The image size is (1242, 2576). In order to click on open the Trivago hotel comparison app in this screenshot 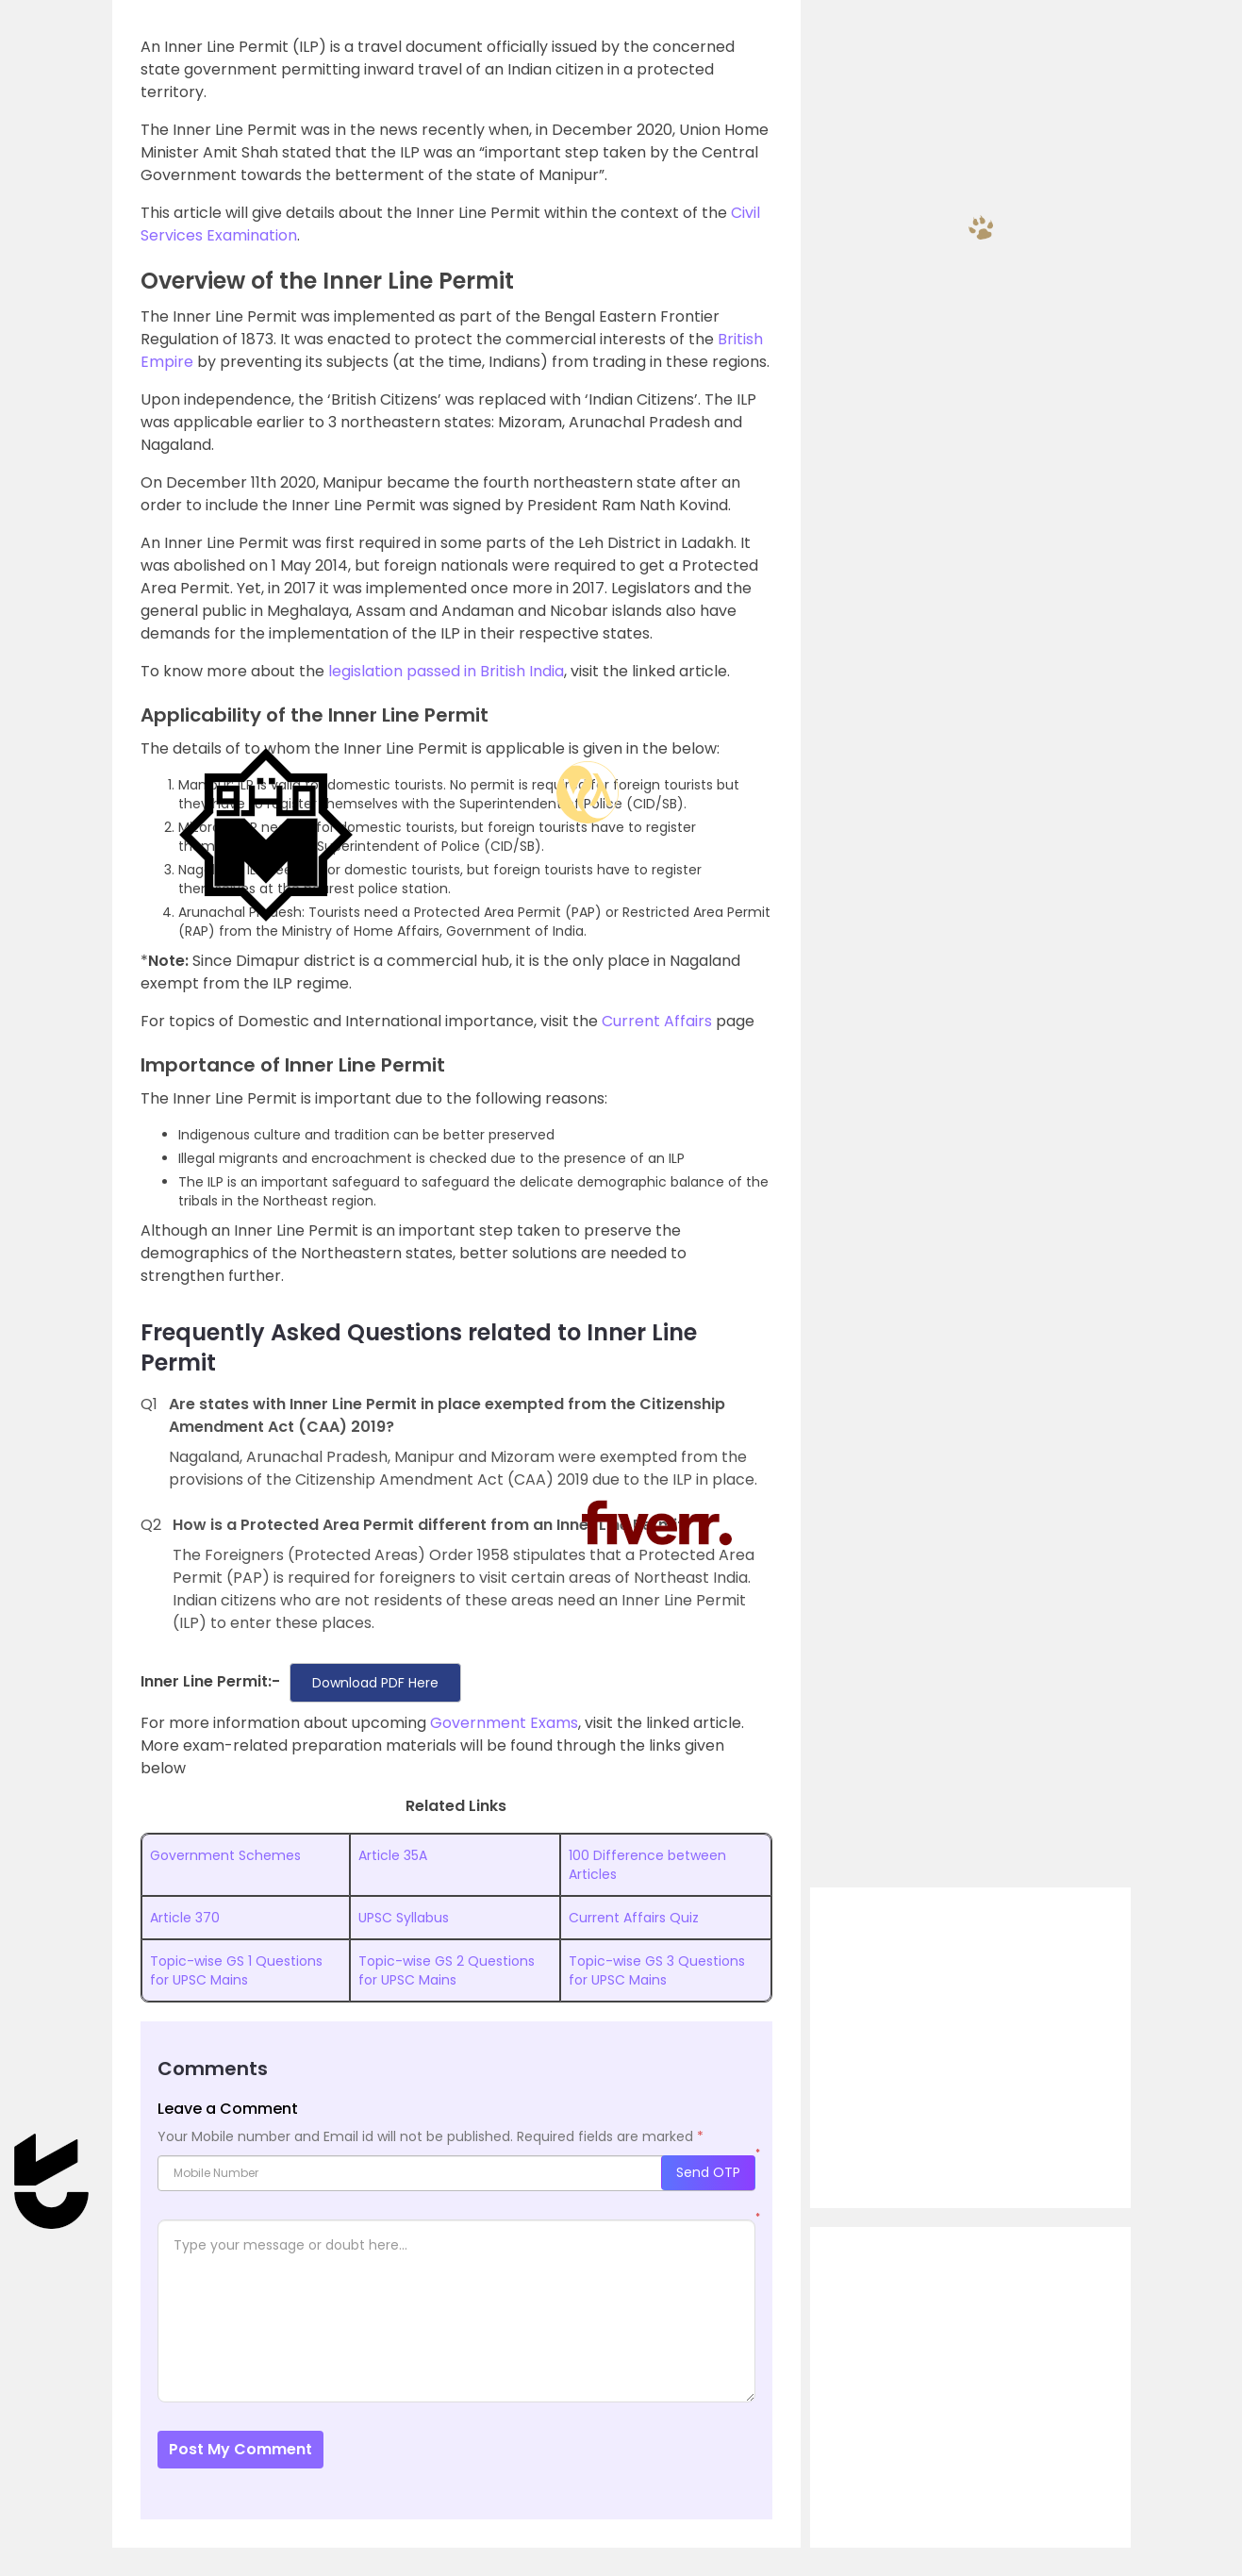, I will do `click(51, 2181)`.